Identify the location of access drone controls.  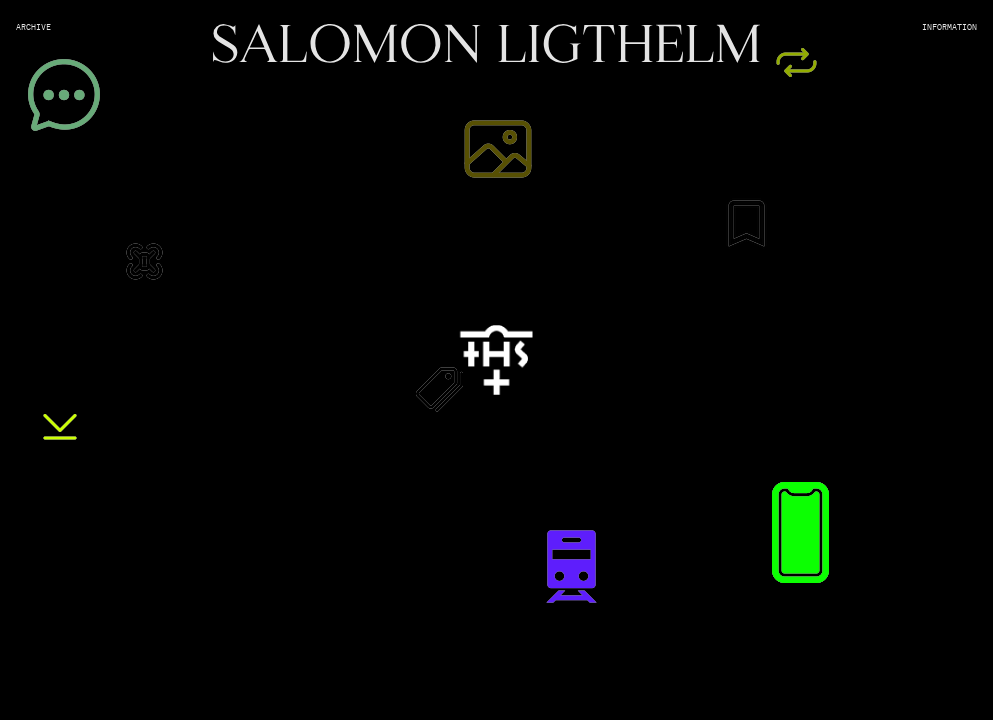
(144, 261).